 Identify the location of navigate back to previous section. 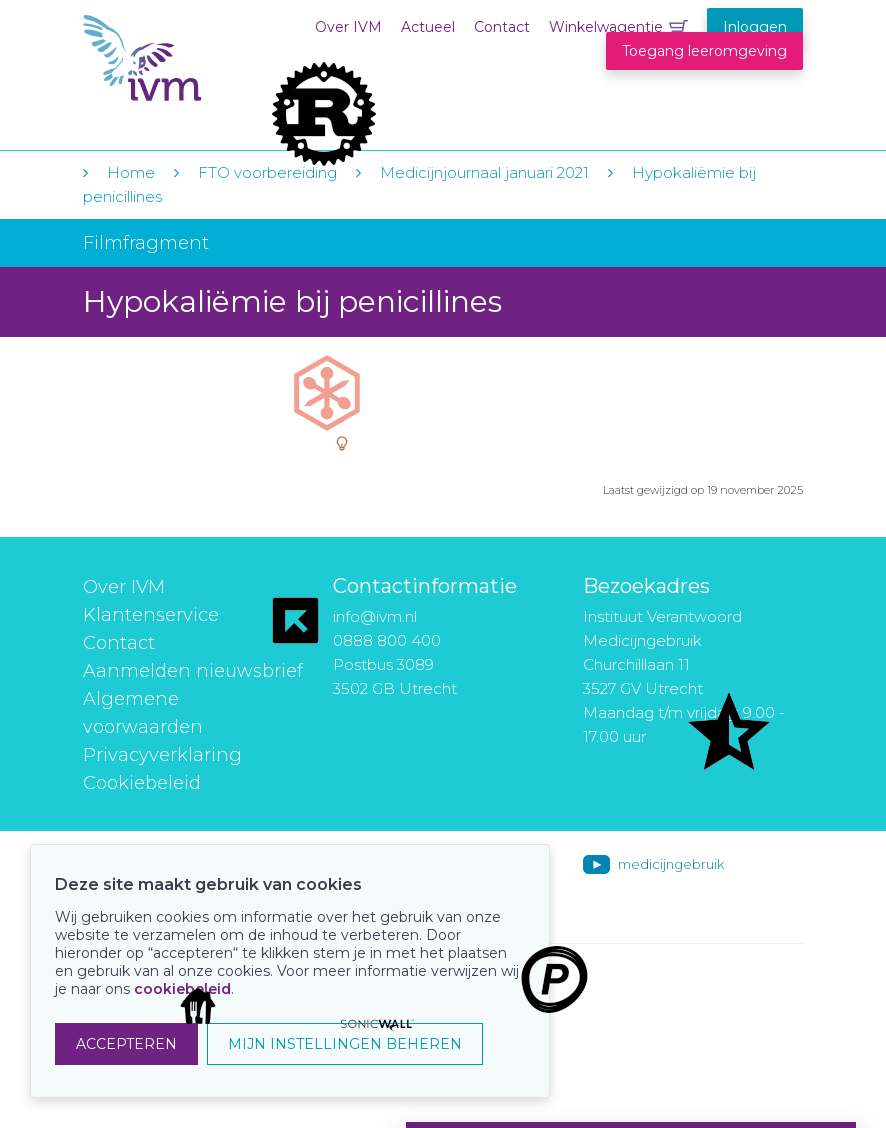
(295, 620).